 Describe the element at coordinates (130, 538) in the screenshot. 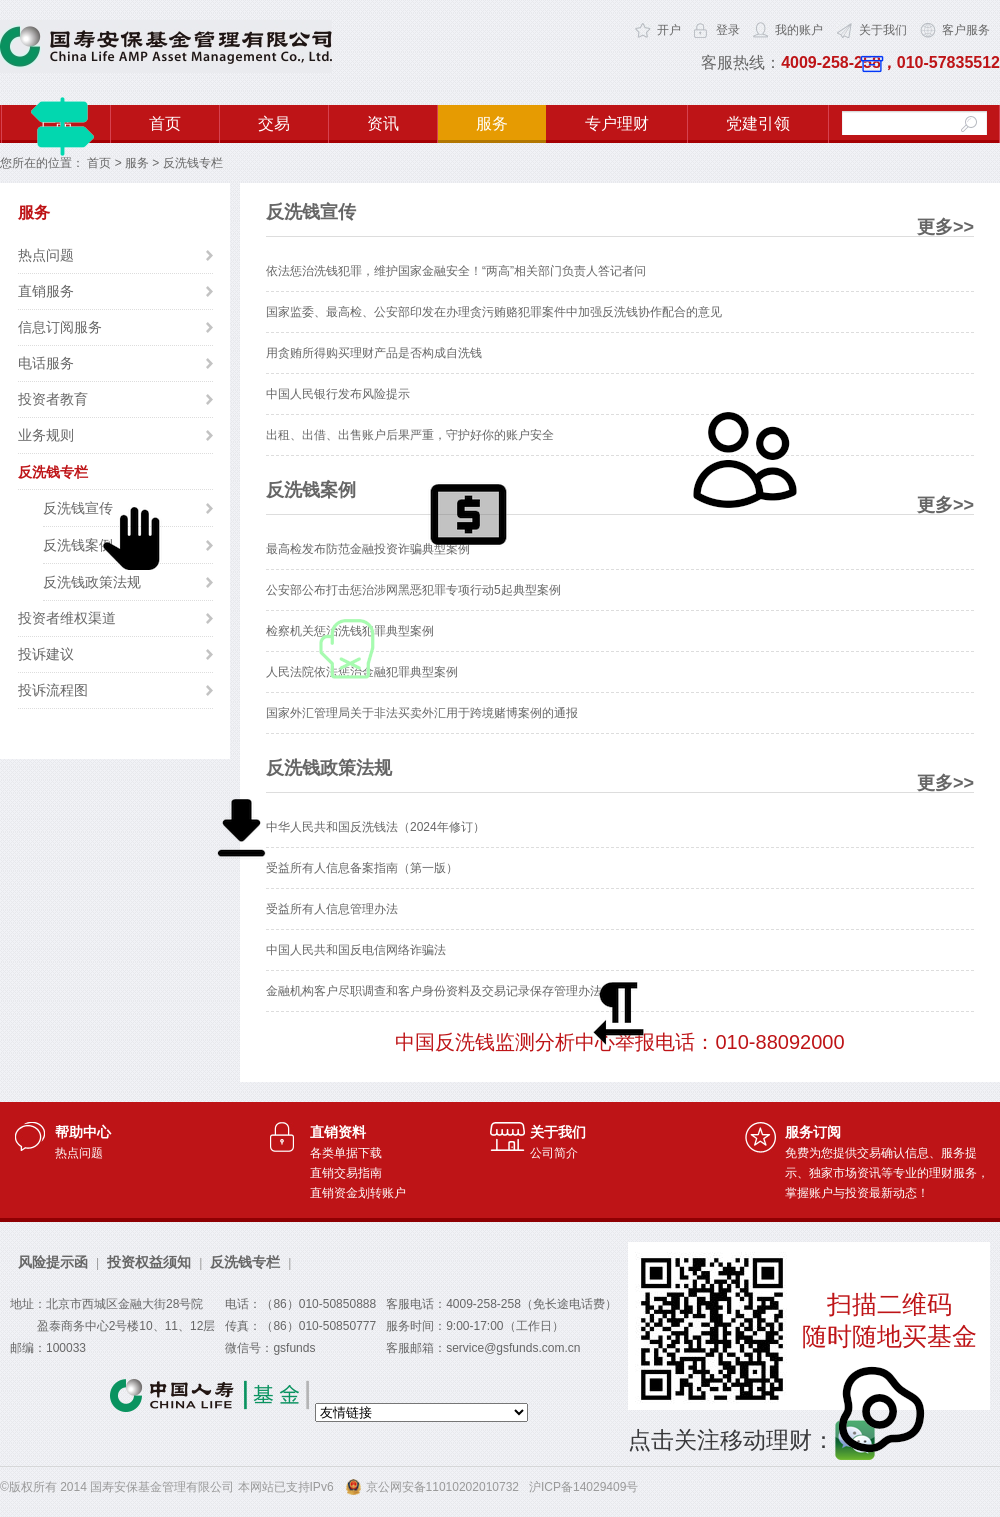

I see `stop or pause an action` at that location.